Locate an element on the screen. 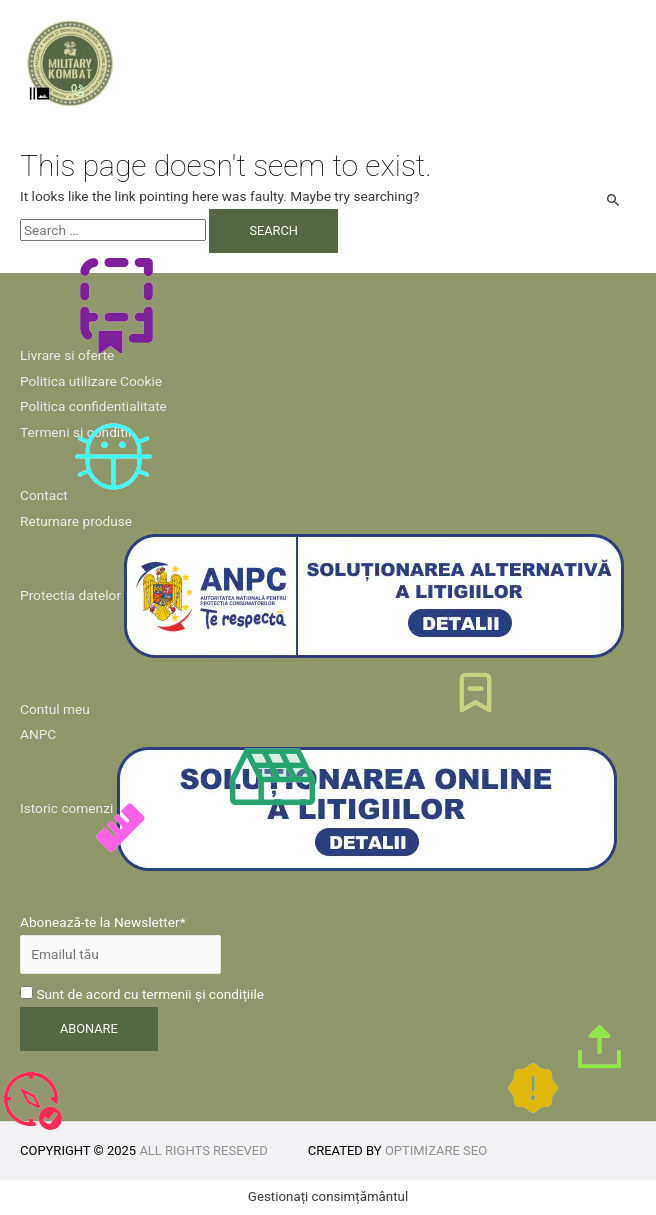 This screenshot has width=656, height=1215. access measurement tools is located at coordinates (120, 827).